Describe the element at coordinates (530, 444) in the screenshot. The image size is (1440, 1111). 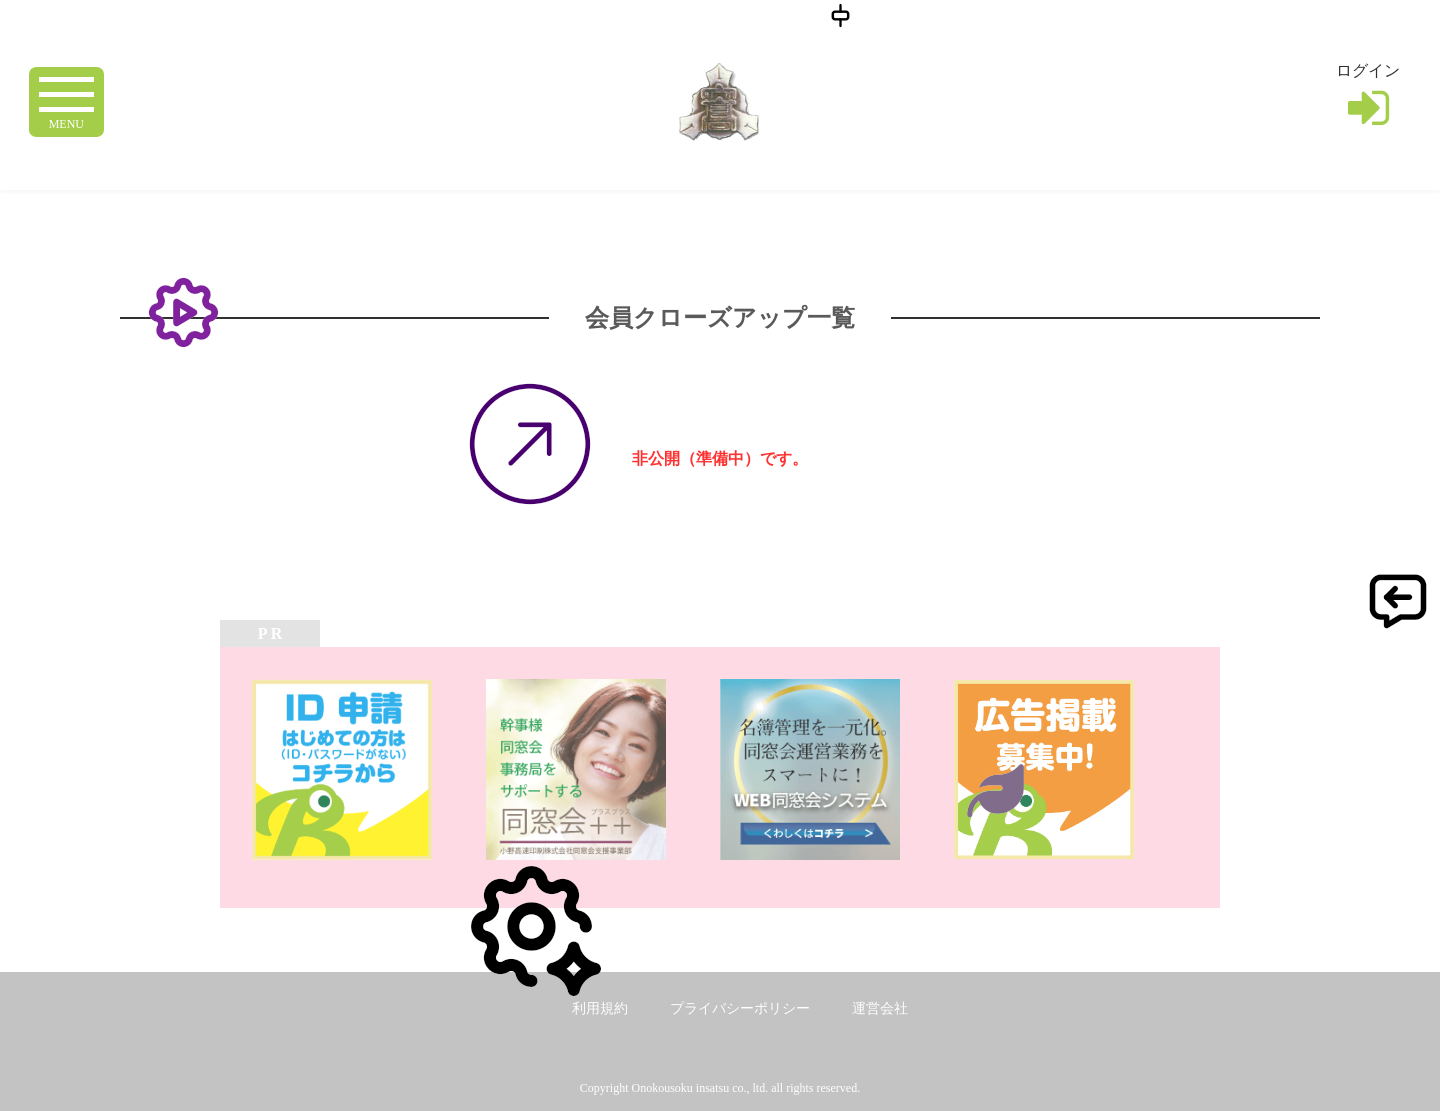
I see `open link in new tab or window` at that location.